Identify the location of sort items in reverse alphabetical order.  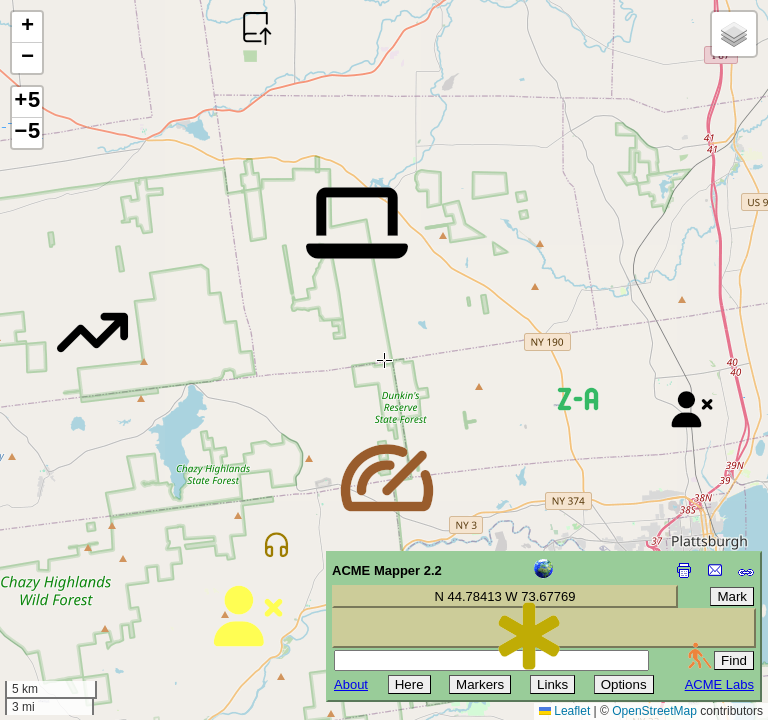
(578, 399).